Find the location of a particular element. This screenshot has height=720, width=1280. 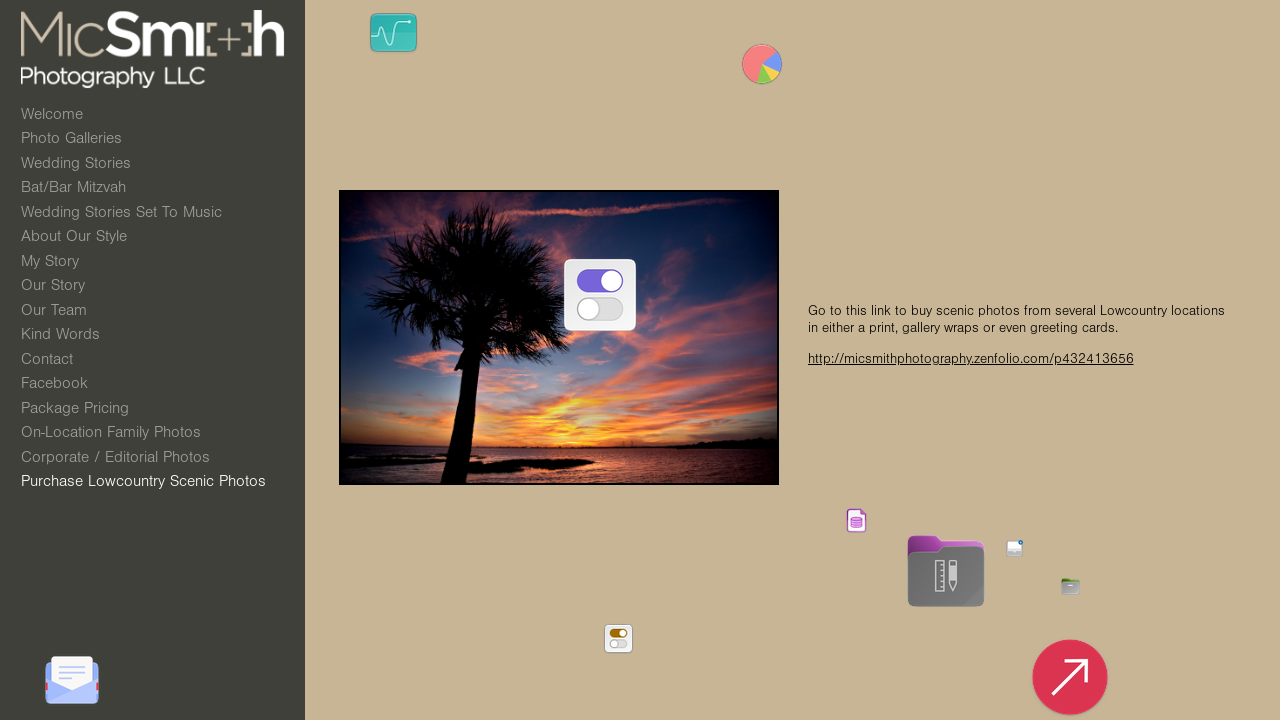

open templates folder is located at coordinates (946, 571).